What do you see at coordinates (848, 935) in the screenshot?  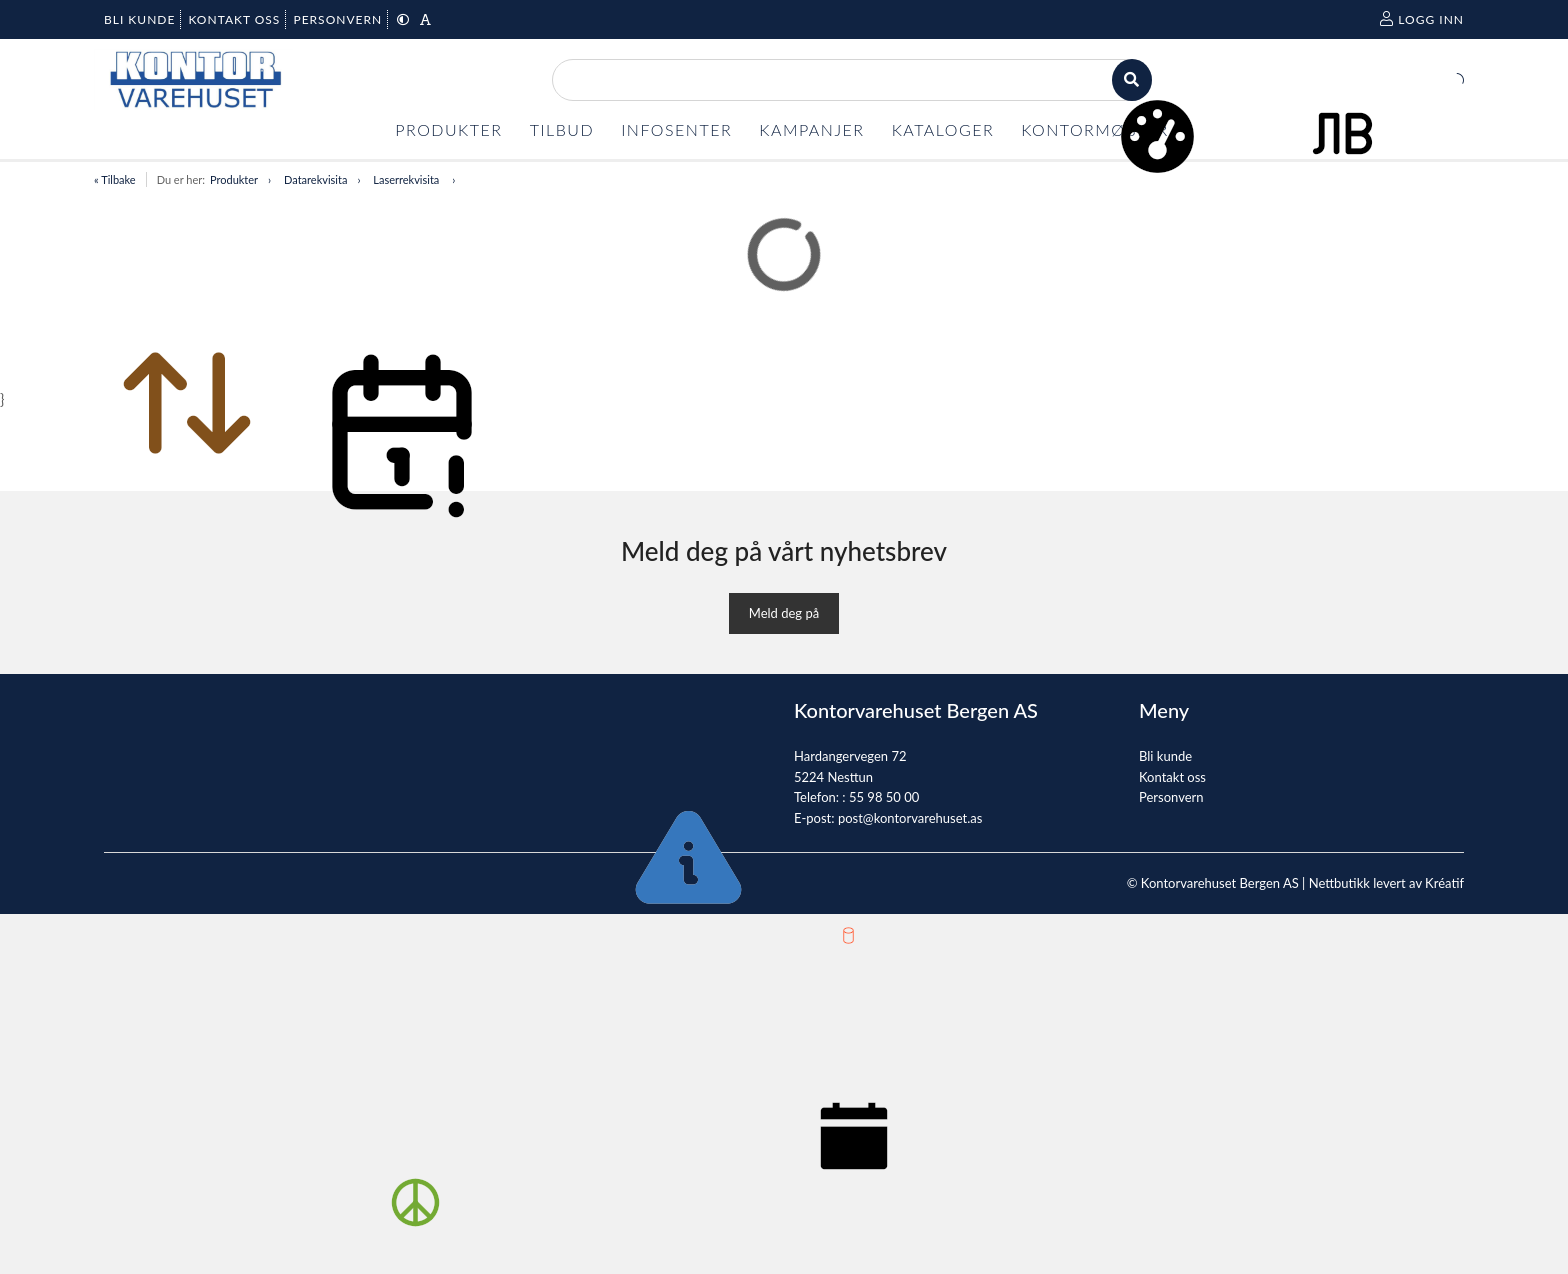 I see `database or data storage` at bounding box center [848, 935].